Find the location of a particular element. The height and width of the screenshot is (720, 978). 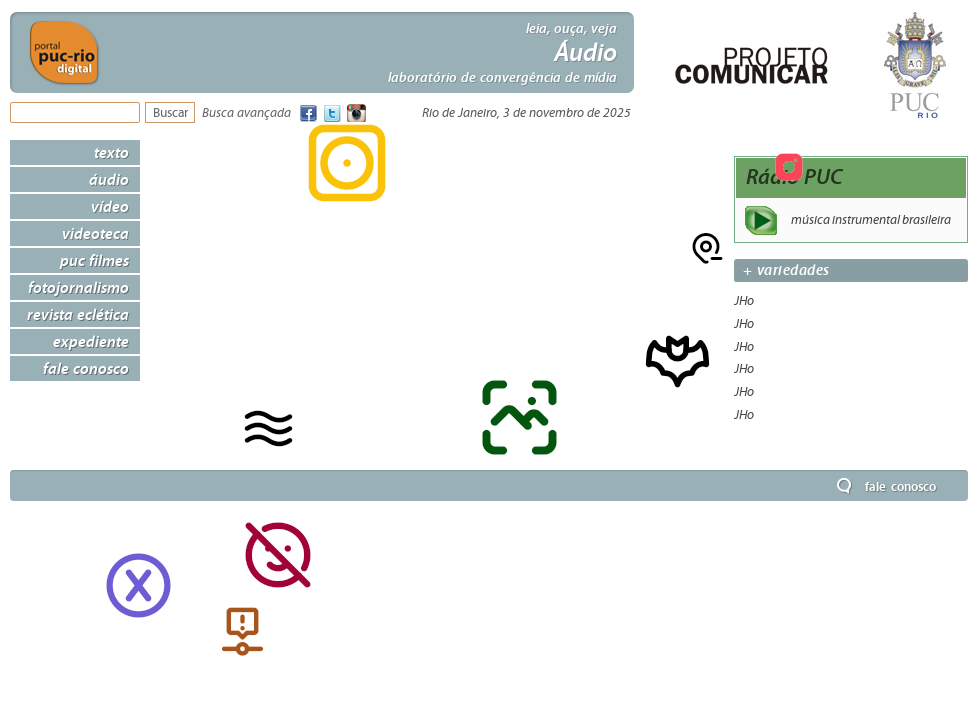

open instagram app is located at coordinates (789, 167).